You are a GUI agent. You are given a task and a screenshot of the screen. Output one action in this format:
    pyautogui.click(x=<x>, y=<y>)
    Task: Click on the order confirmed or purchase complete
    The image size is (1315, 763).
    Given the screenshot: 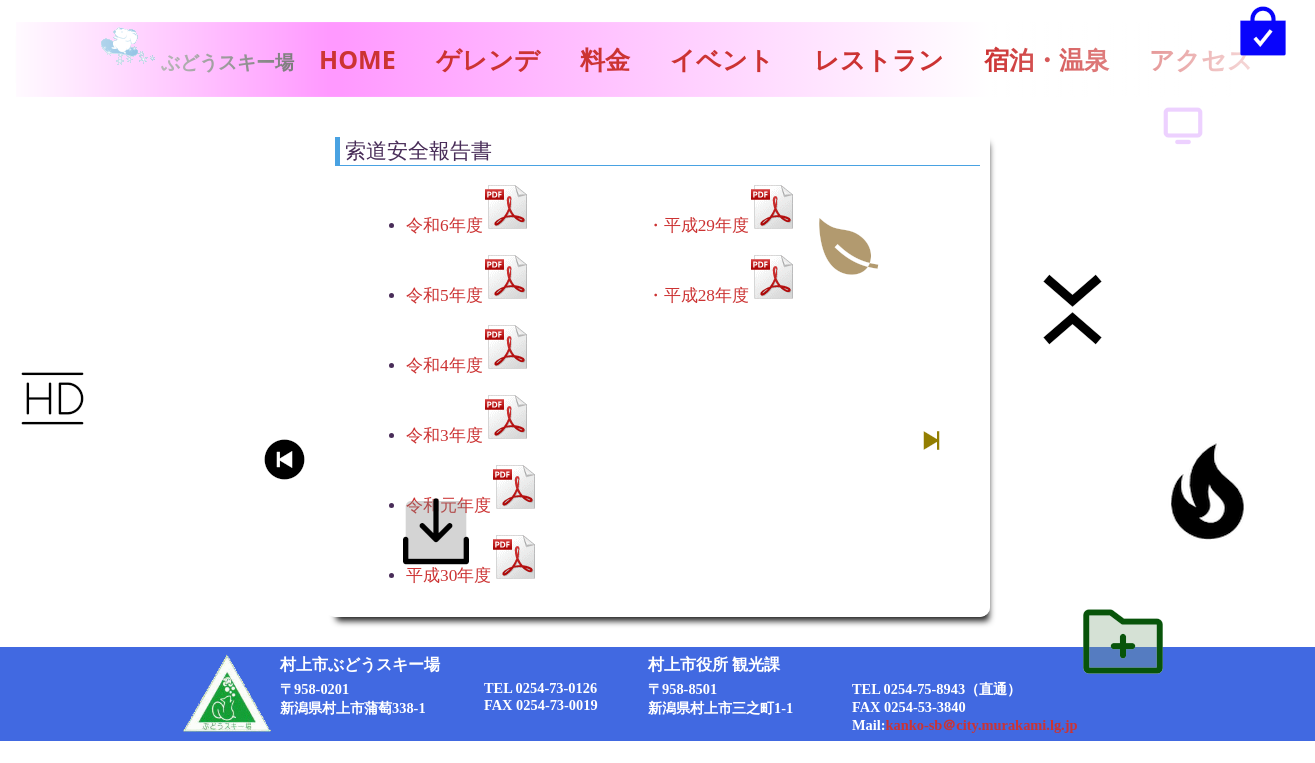 What is the action you would take?
    pyautogui.click(x=1263, y=31)
    